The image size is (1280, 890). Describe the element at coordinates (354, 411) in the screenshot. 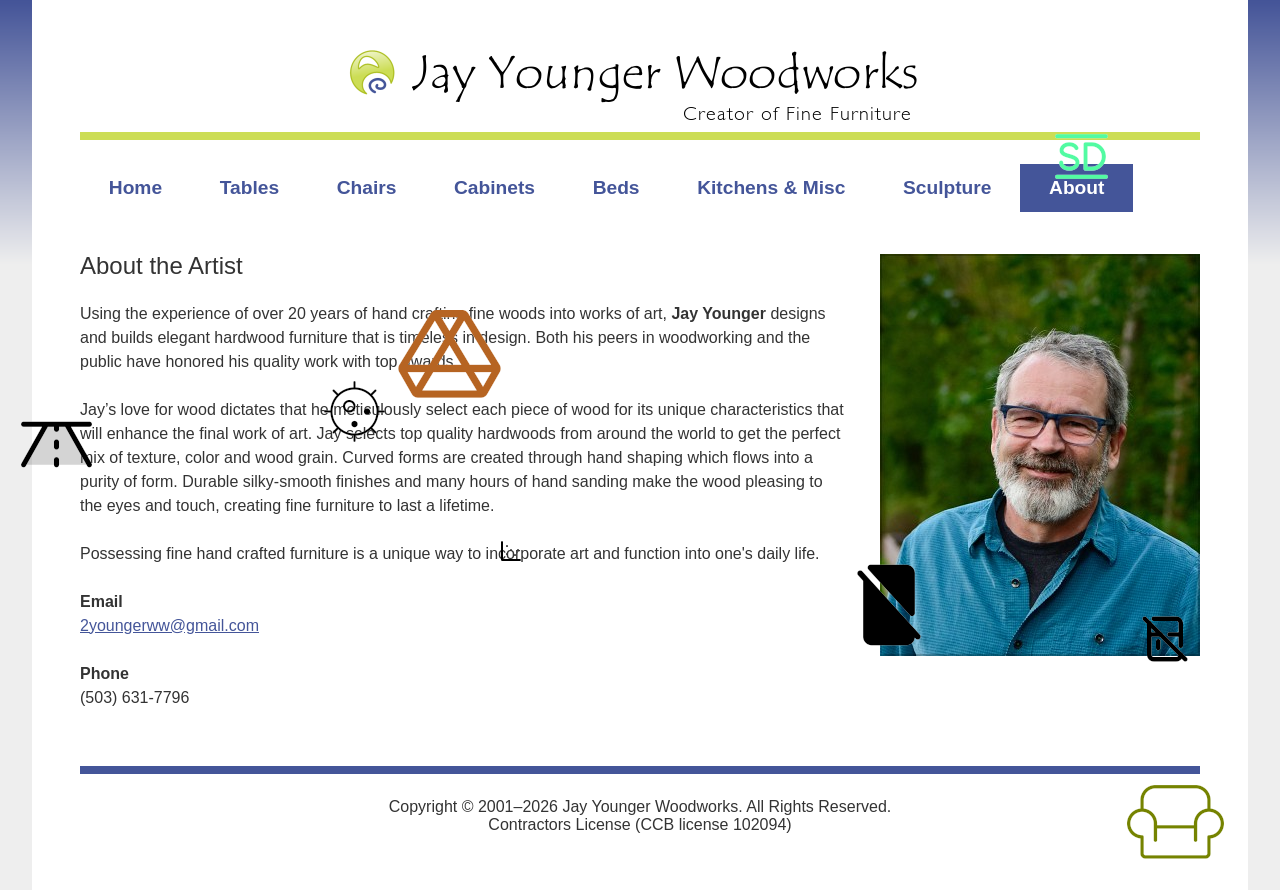

I see `indicates virus or malware detected` at that location.